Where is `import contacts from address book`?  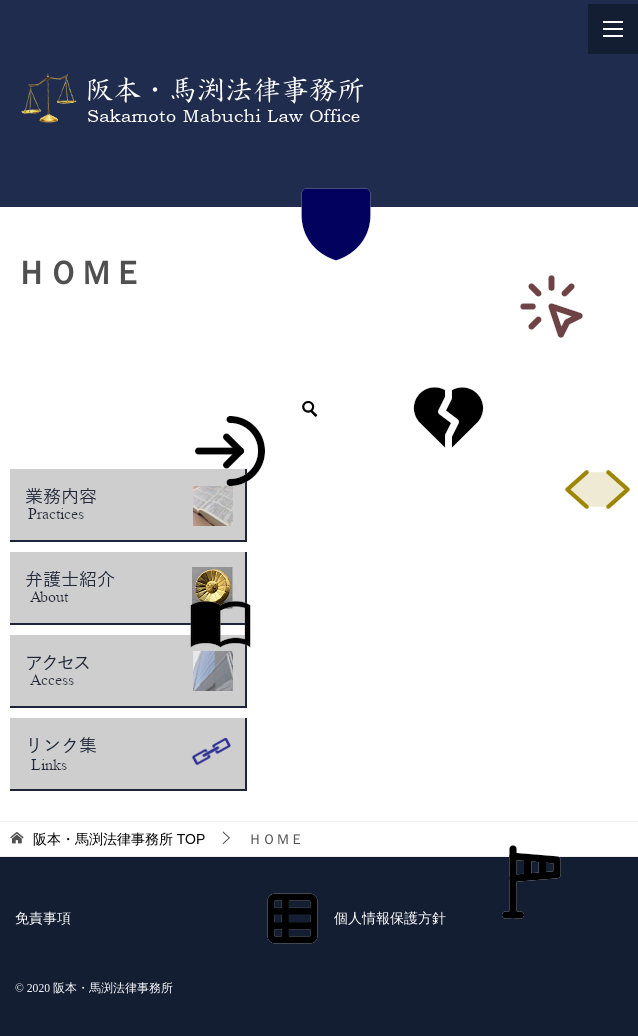 import contacts from address book is located at coordinates (220, 621).